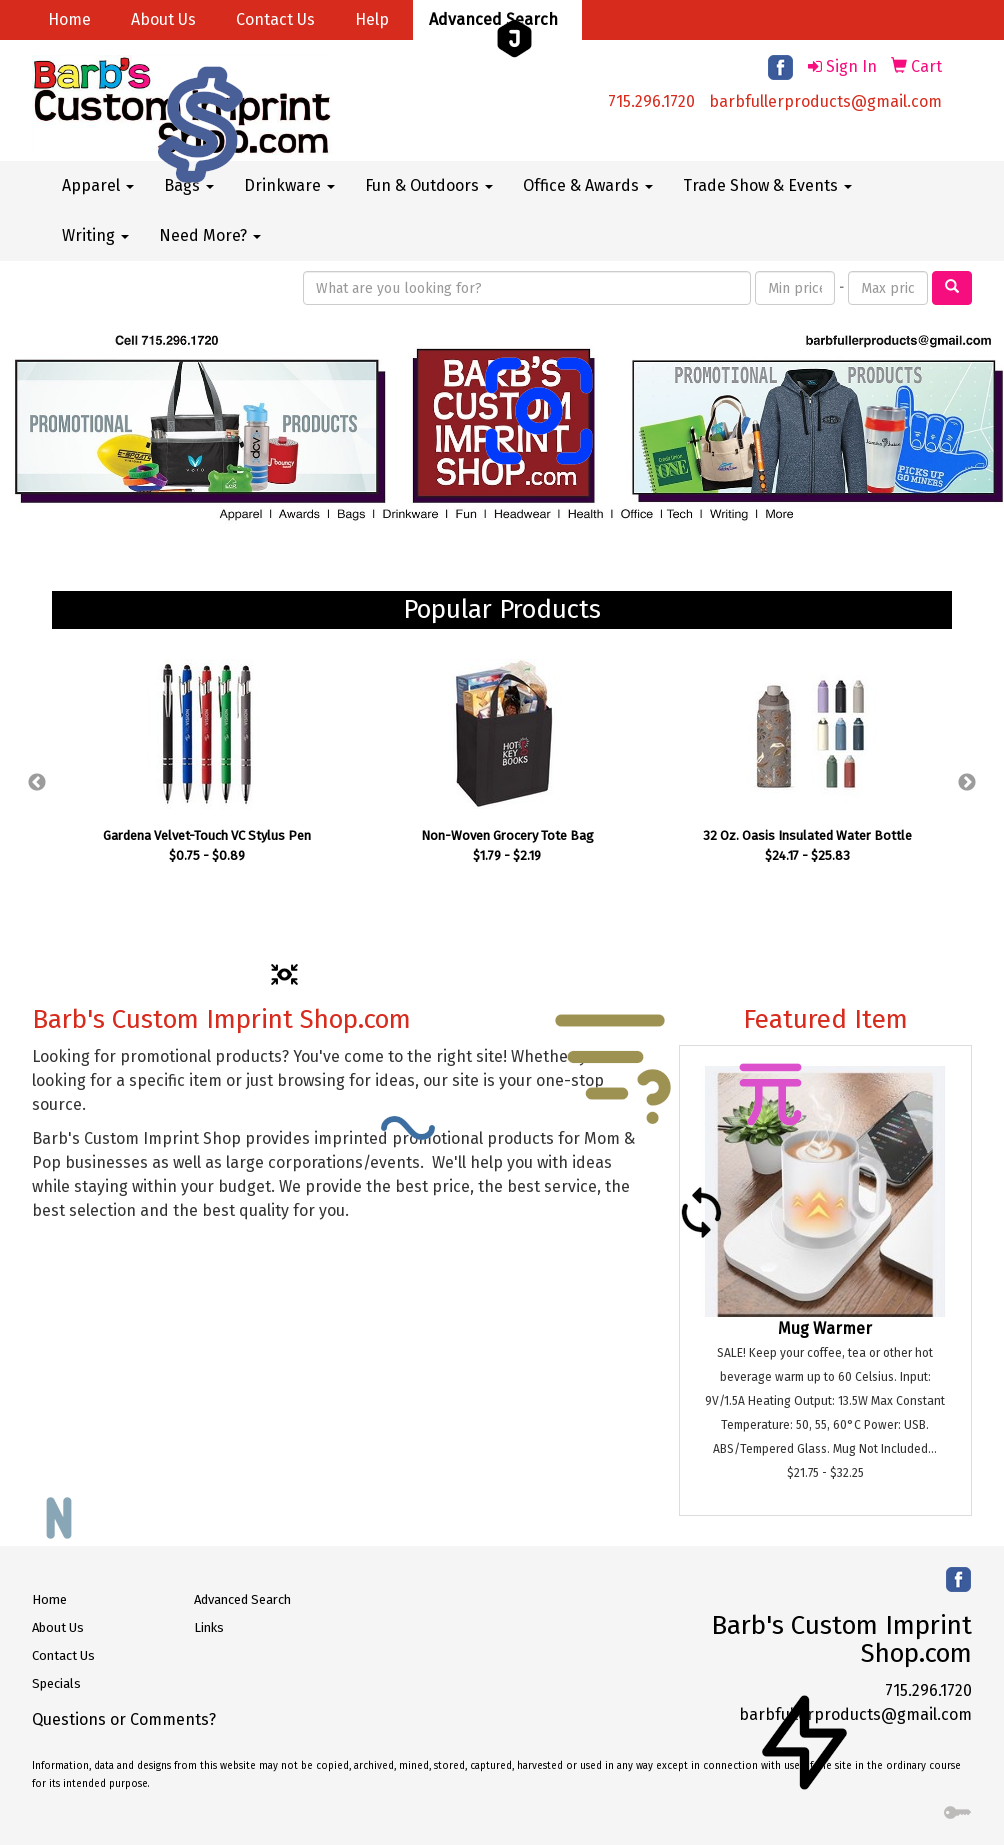 The width and height of the screenshot is (1004, 1845). I want to click on indicates approximate or similar value, so click(408, 1128).